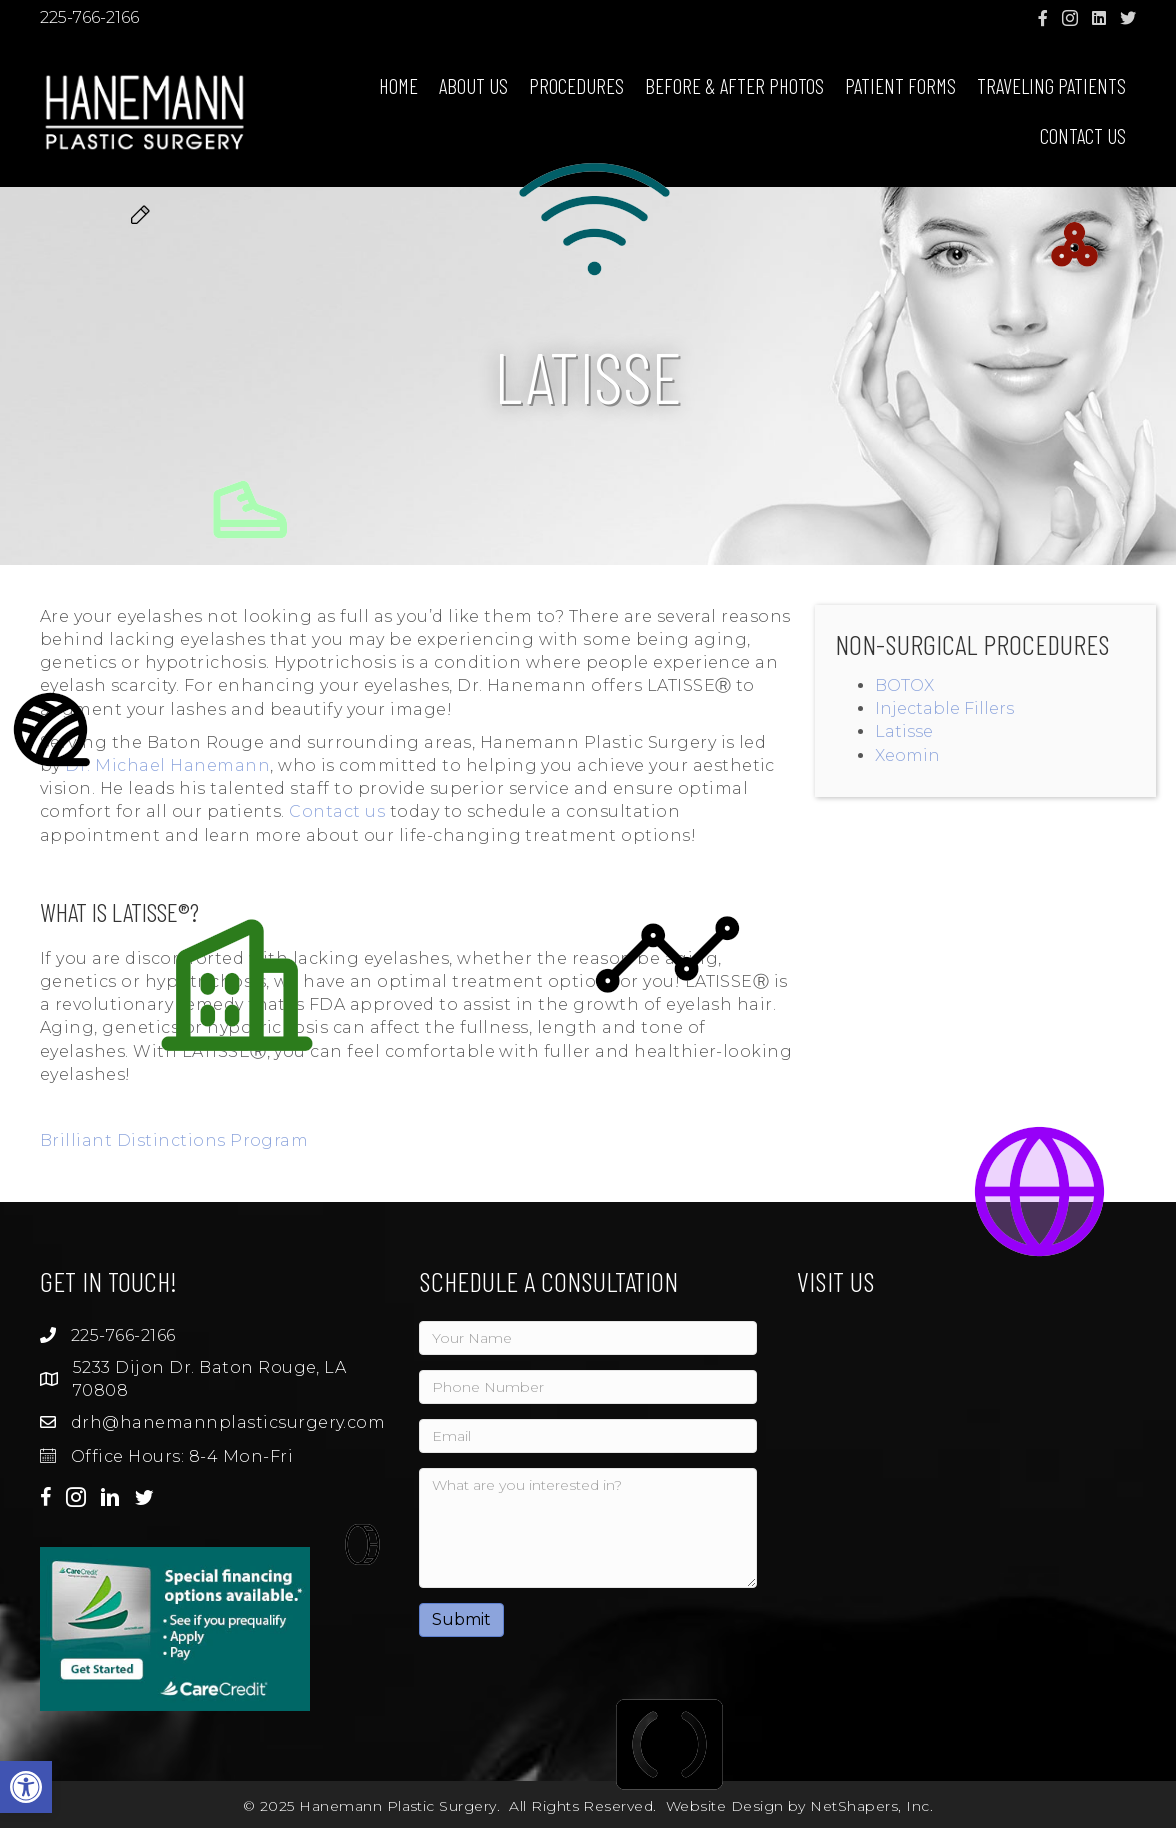 The width and height of the screenshot is (1176, 1828). What do you see at coordinates (1074, 247) in the screenshot?
I see `fidget spinner toy or game icon` at bounding box center [1074, 247].